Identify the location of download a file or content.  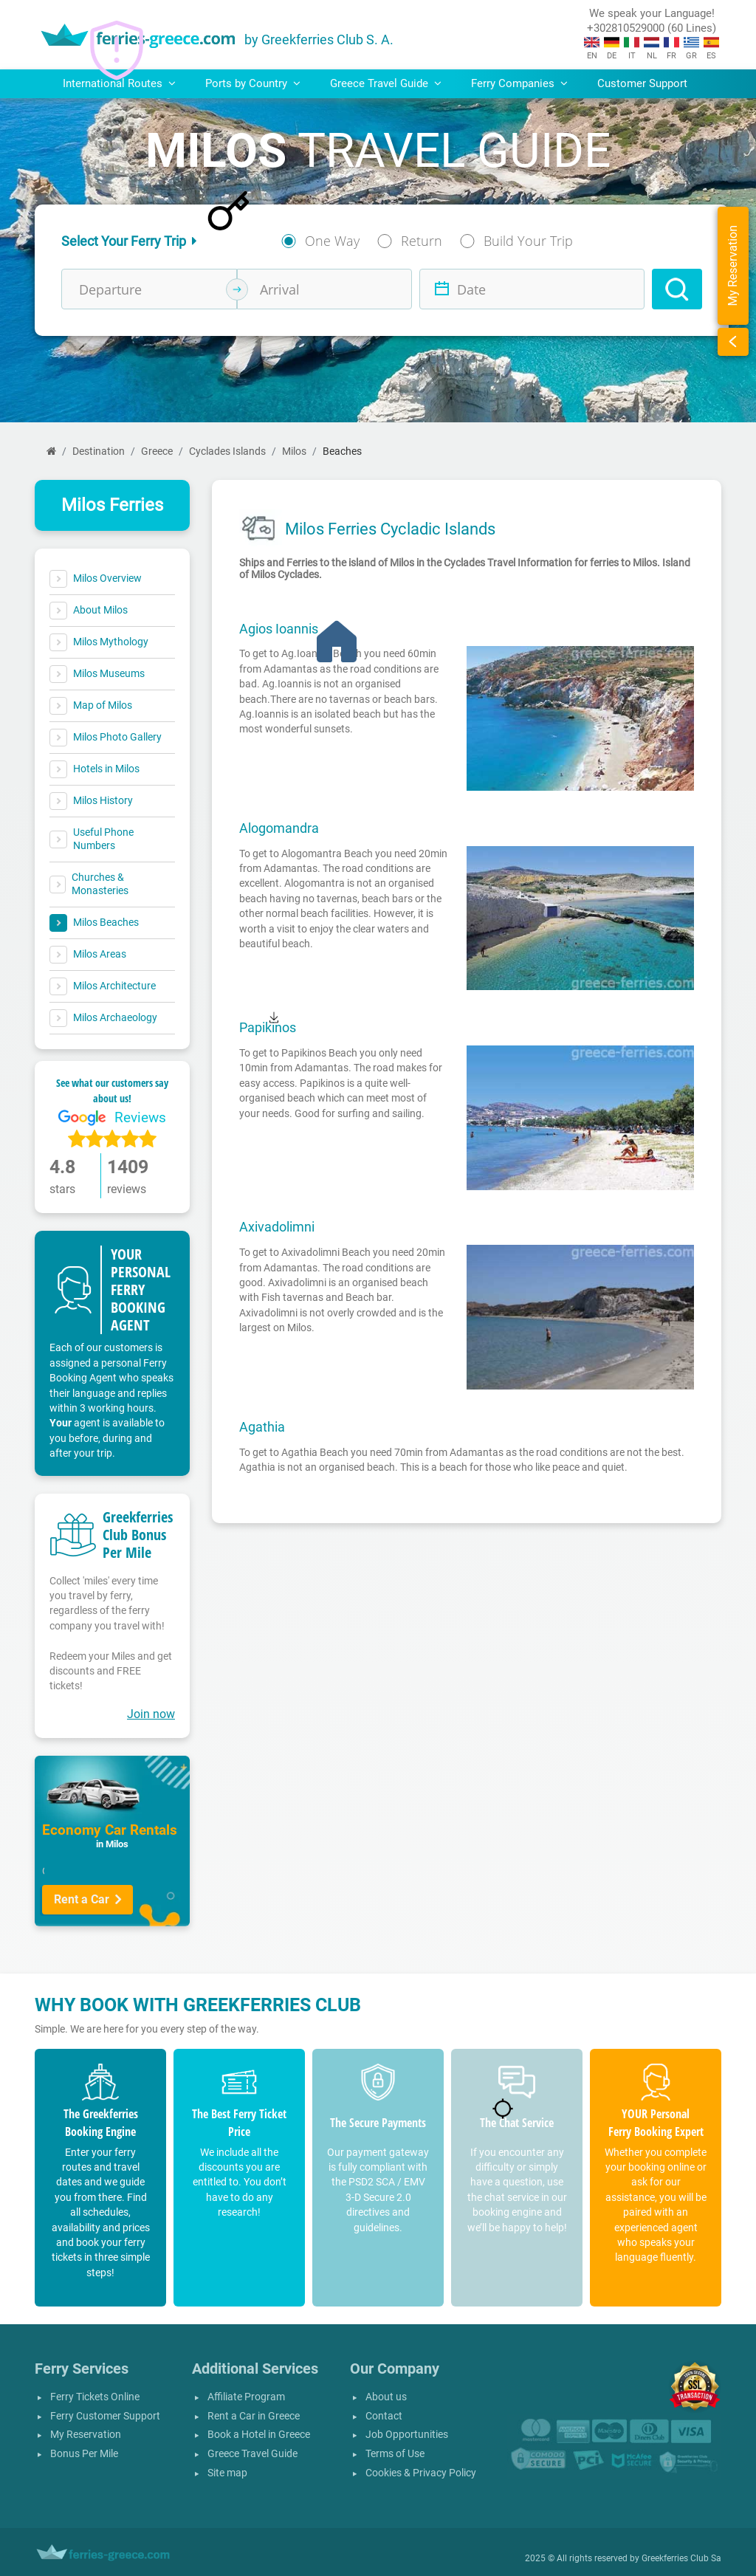
(274, 1017).